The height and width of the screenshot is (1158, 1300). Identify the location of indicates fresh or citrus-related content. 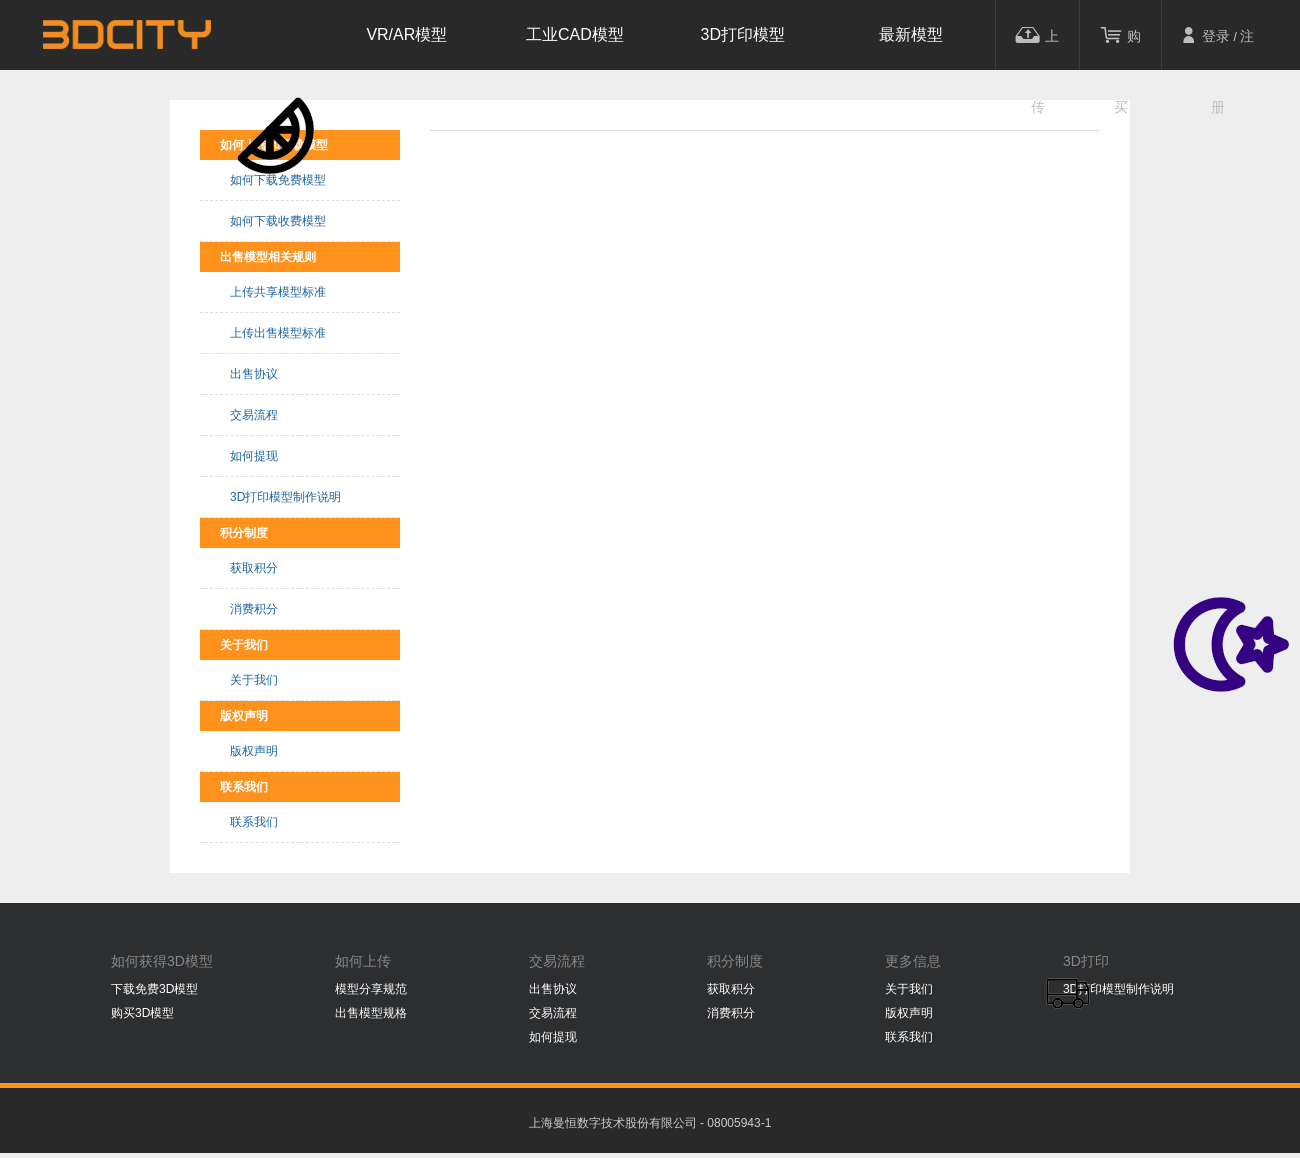
(276, 136).